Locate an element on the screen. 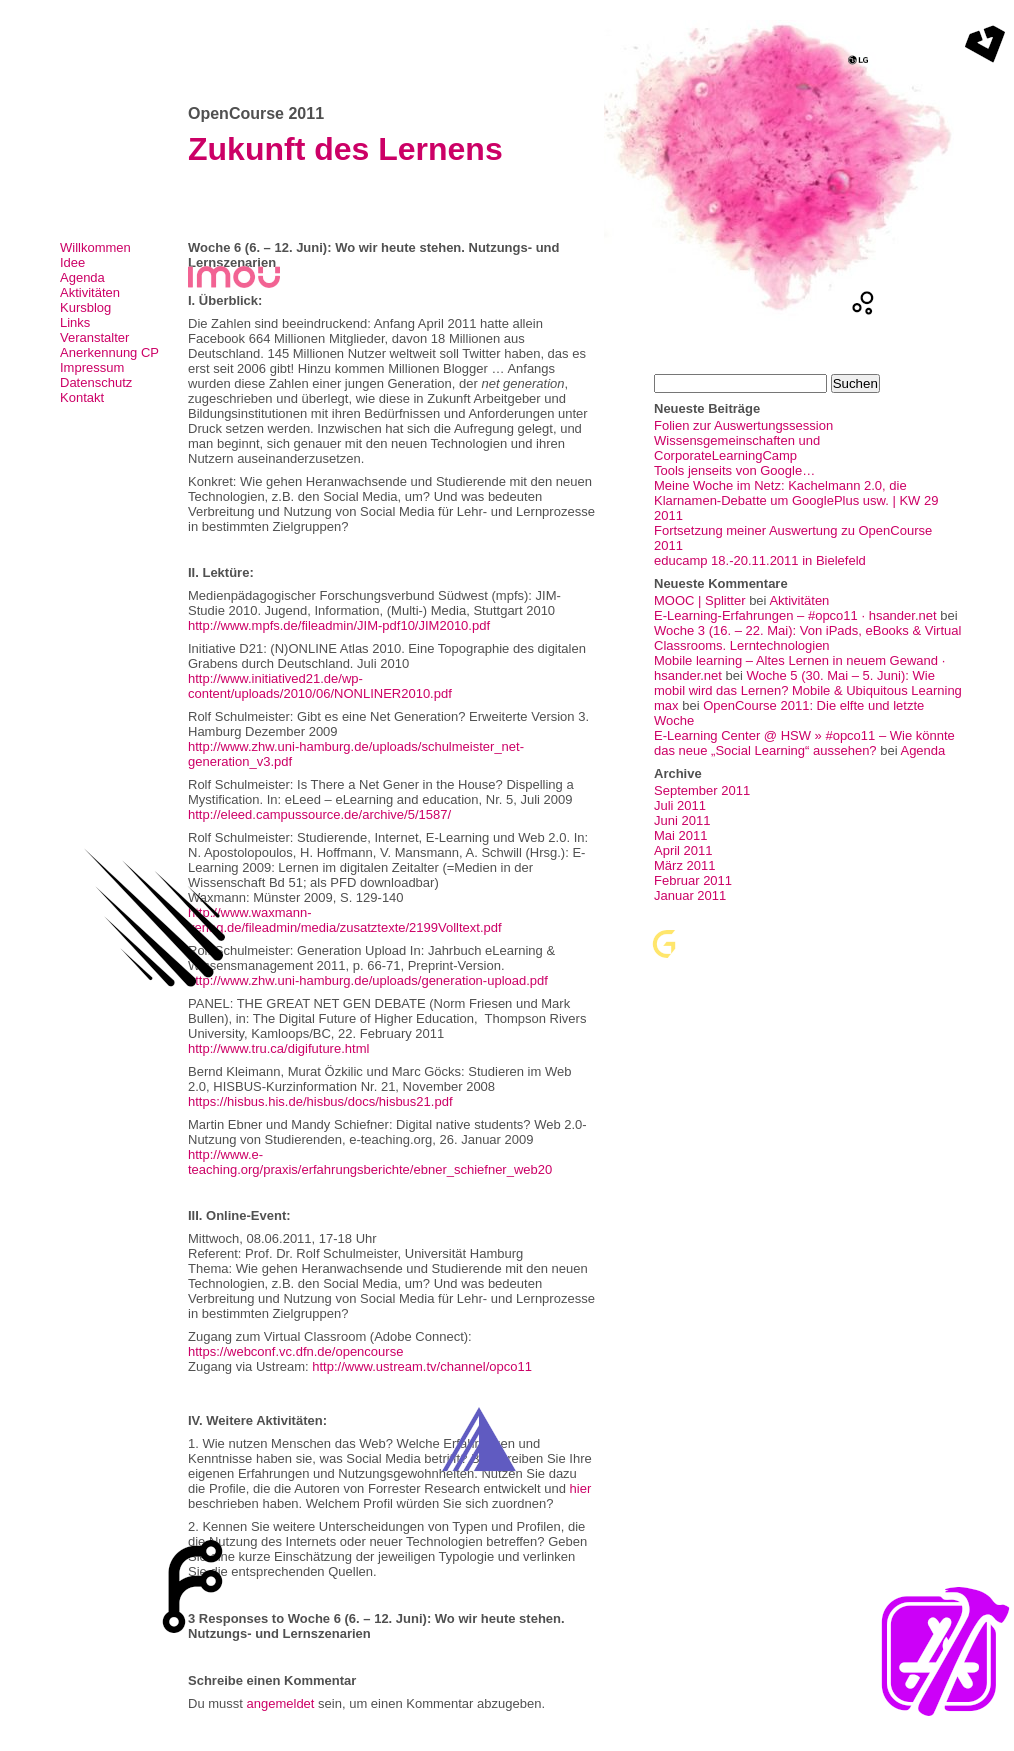 The width and height of the screenshot is (1014, 1751). LG brand logo or product identifier is located at coordinates (858, 60).